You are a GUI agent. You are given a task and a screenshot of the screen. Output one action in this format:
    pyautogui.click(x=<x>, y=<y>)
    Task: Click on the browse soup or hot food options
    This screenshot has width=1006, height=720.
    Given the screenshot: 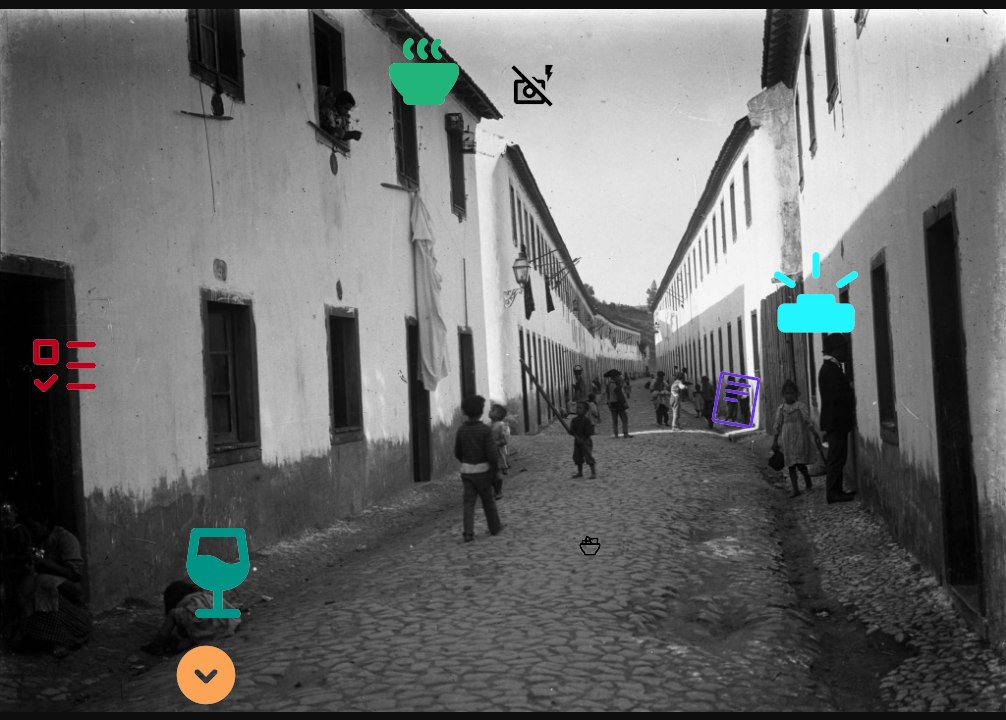 What is the action you would take?
    pyautogui.click(x=424, y=70)
    